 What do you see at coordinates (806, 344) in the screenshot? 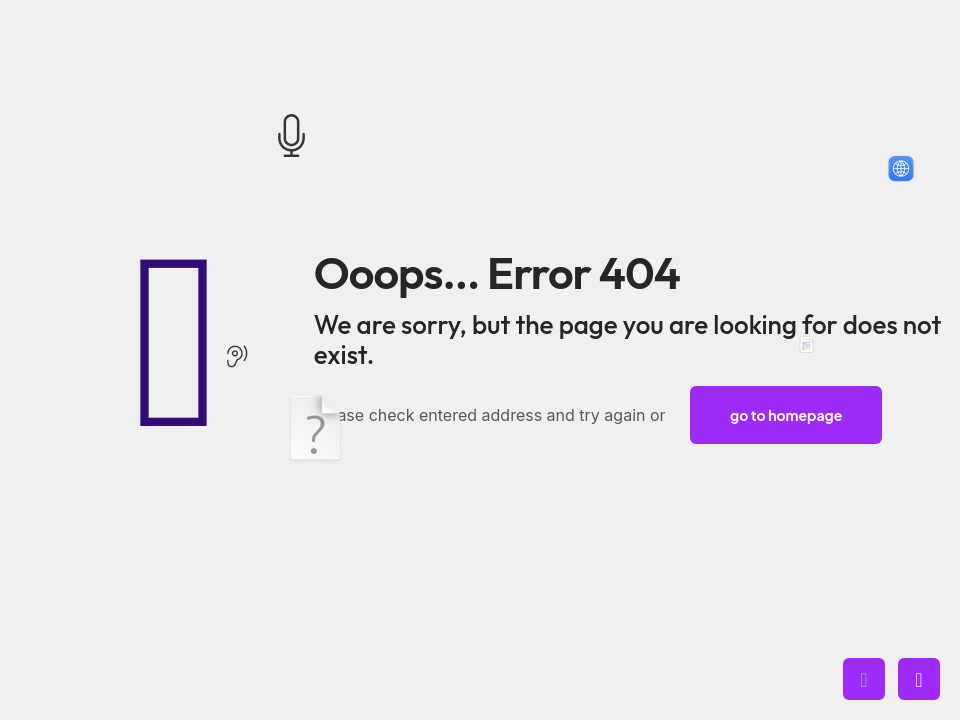
I see `access developer tools and settings` at bounding box center [806, 344].